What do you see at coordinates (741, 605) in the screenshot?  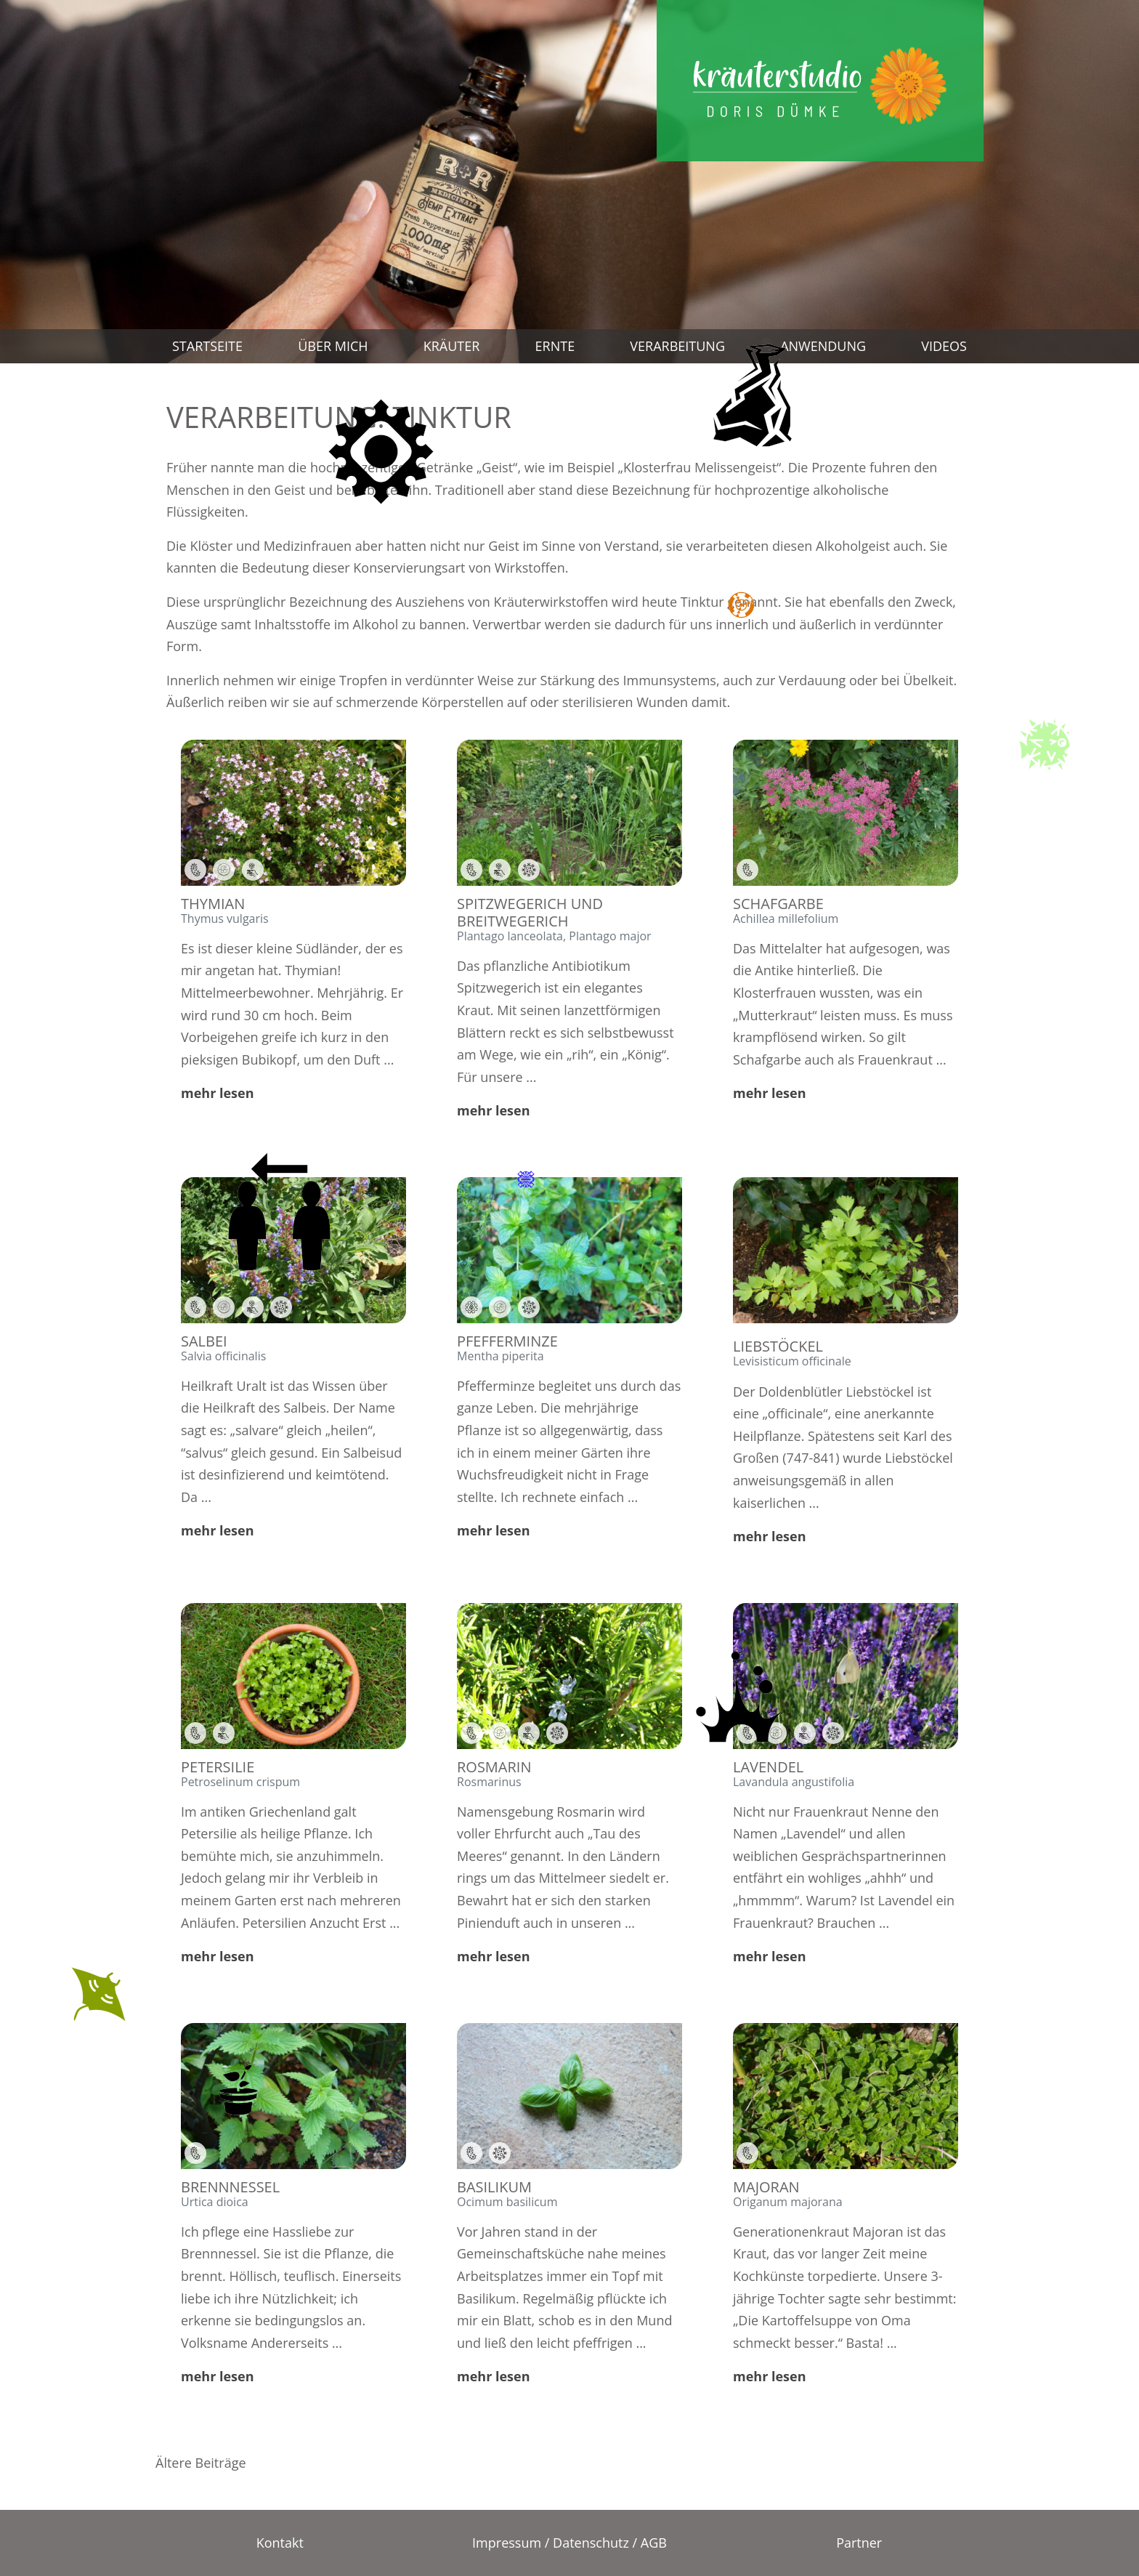 I see `track digital footprint or online activity` at bounding box center [741, 605].